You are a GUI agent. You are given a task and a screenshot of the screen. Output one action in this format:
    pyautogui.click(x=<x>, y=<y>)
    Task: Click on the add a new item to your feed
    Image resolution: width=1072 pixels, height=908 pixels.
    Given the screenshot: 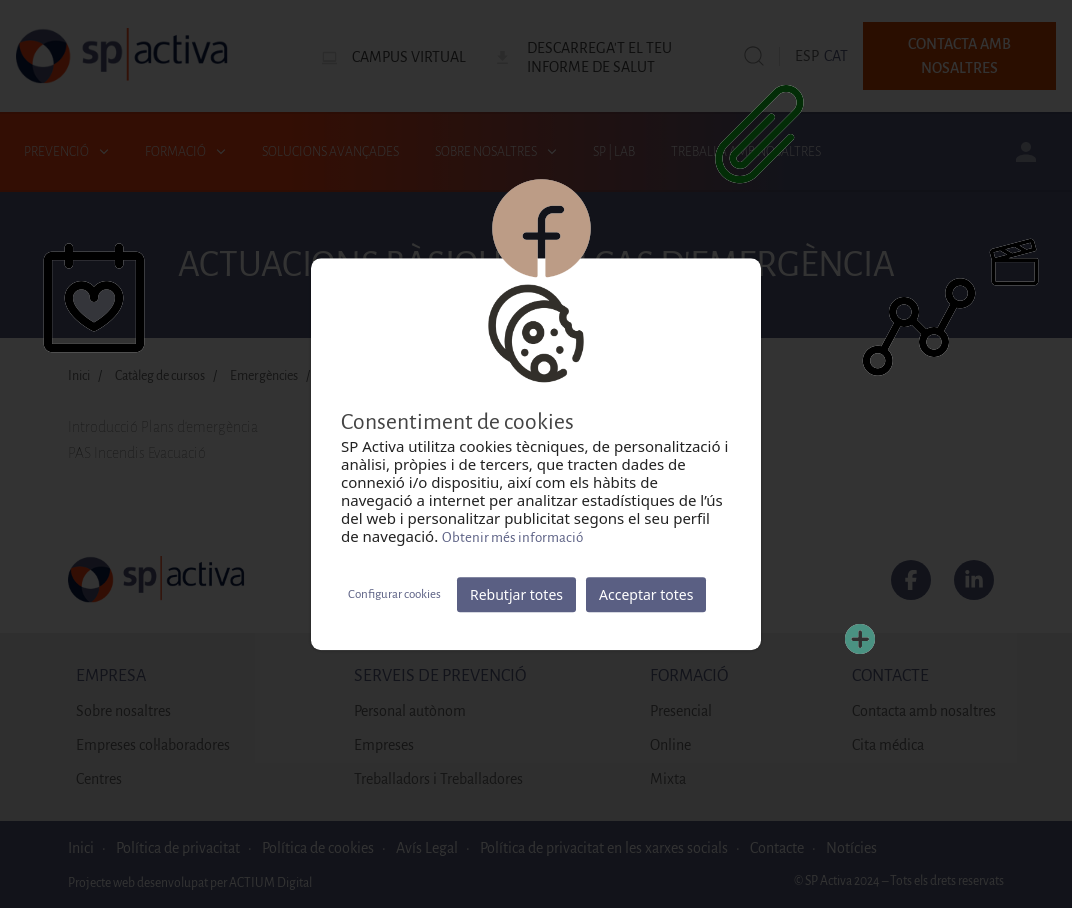 What is the action you would take?
    pyautogui.click(x=860, y=639)
    